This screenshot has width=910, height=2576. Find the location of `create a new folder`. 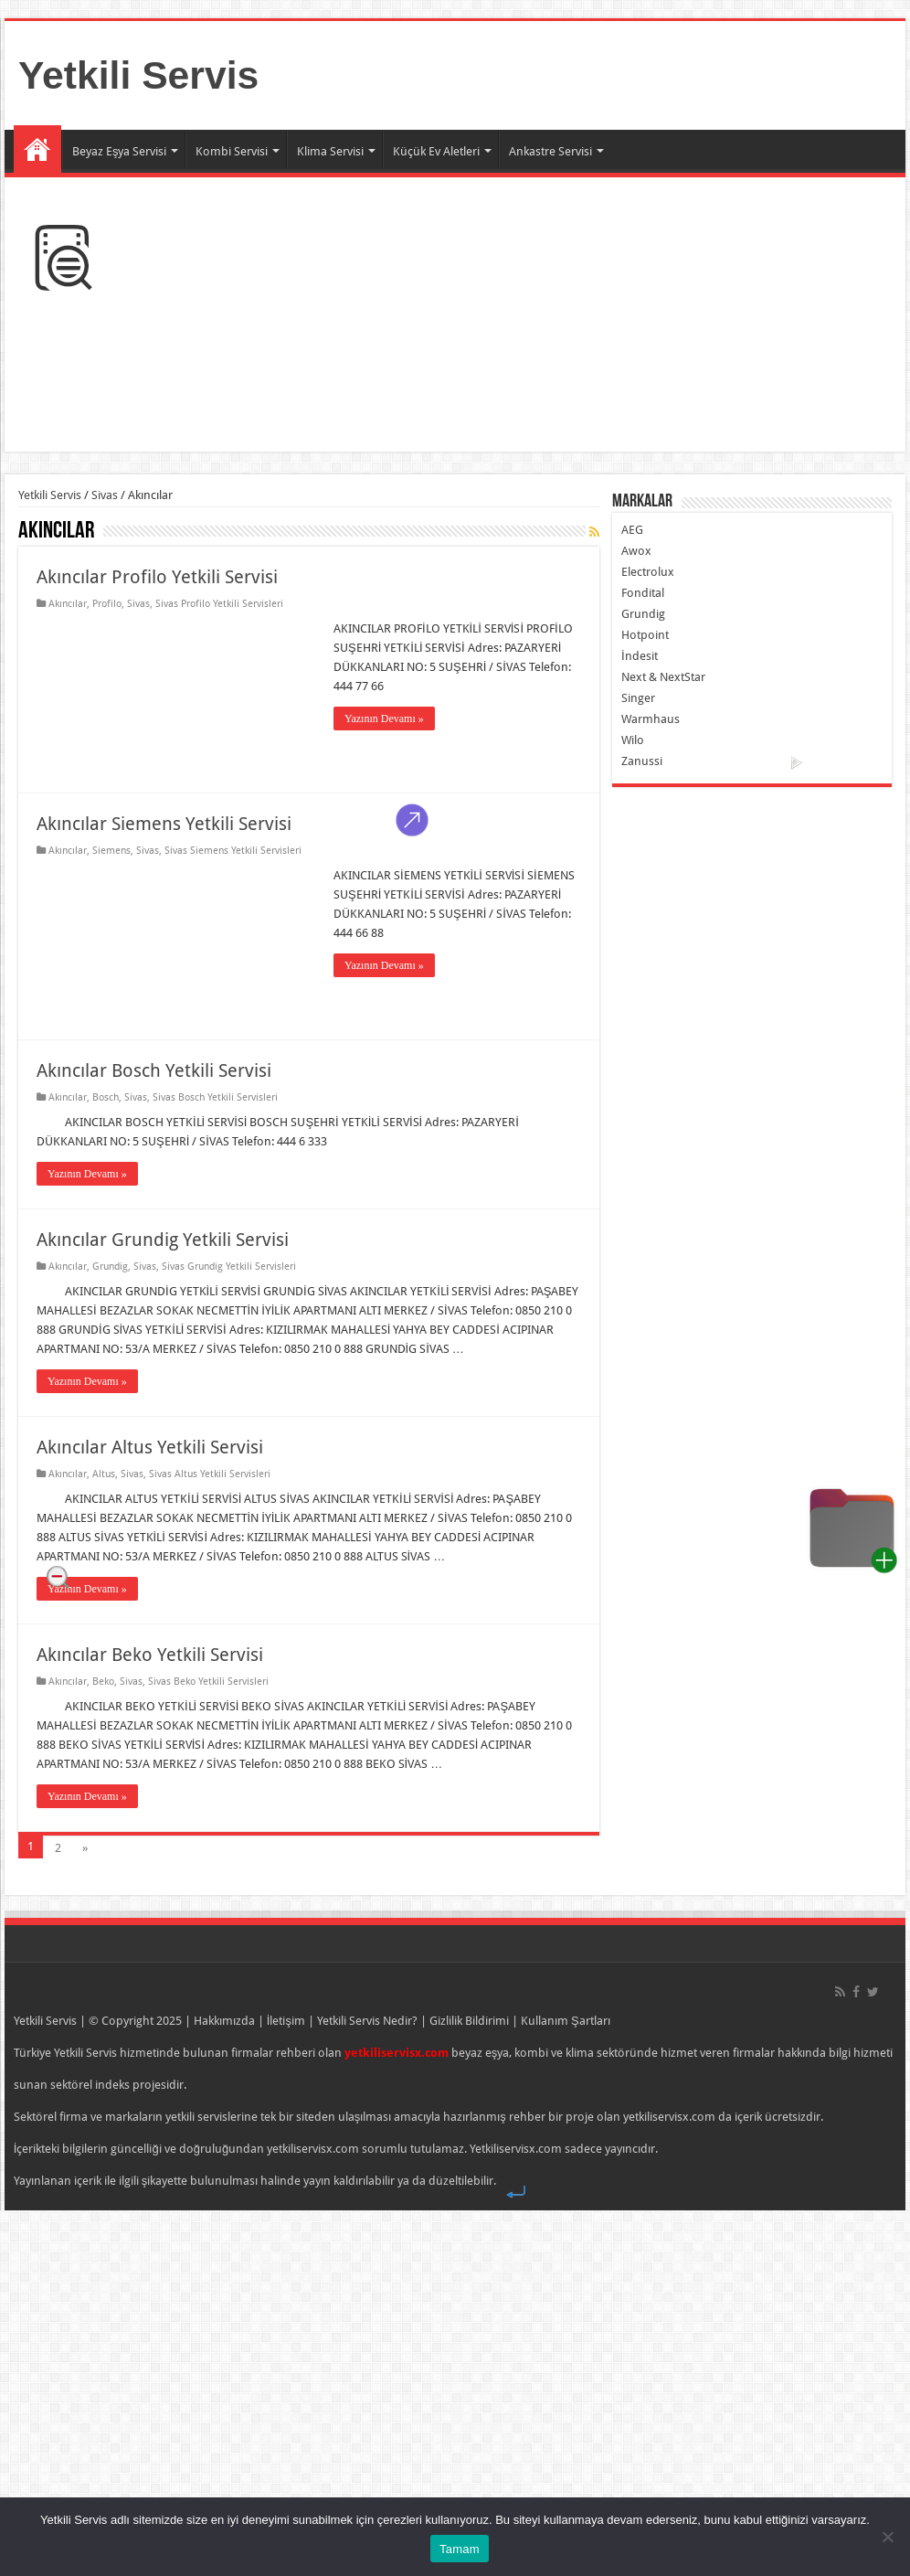

create a new folder is located at coordinates (852, 1528).